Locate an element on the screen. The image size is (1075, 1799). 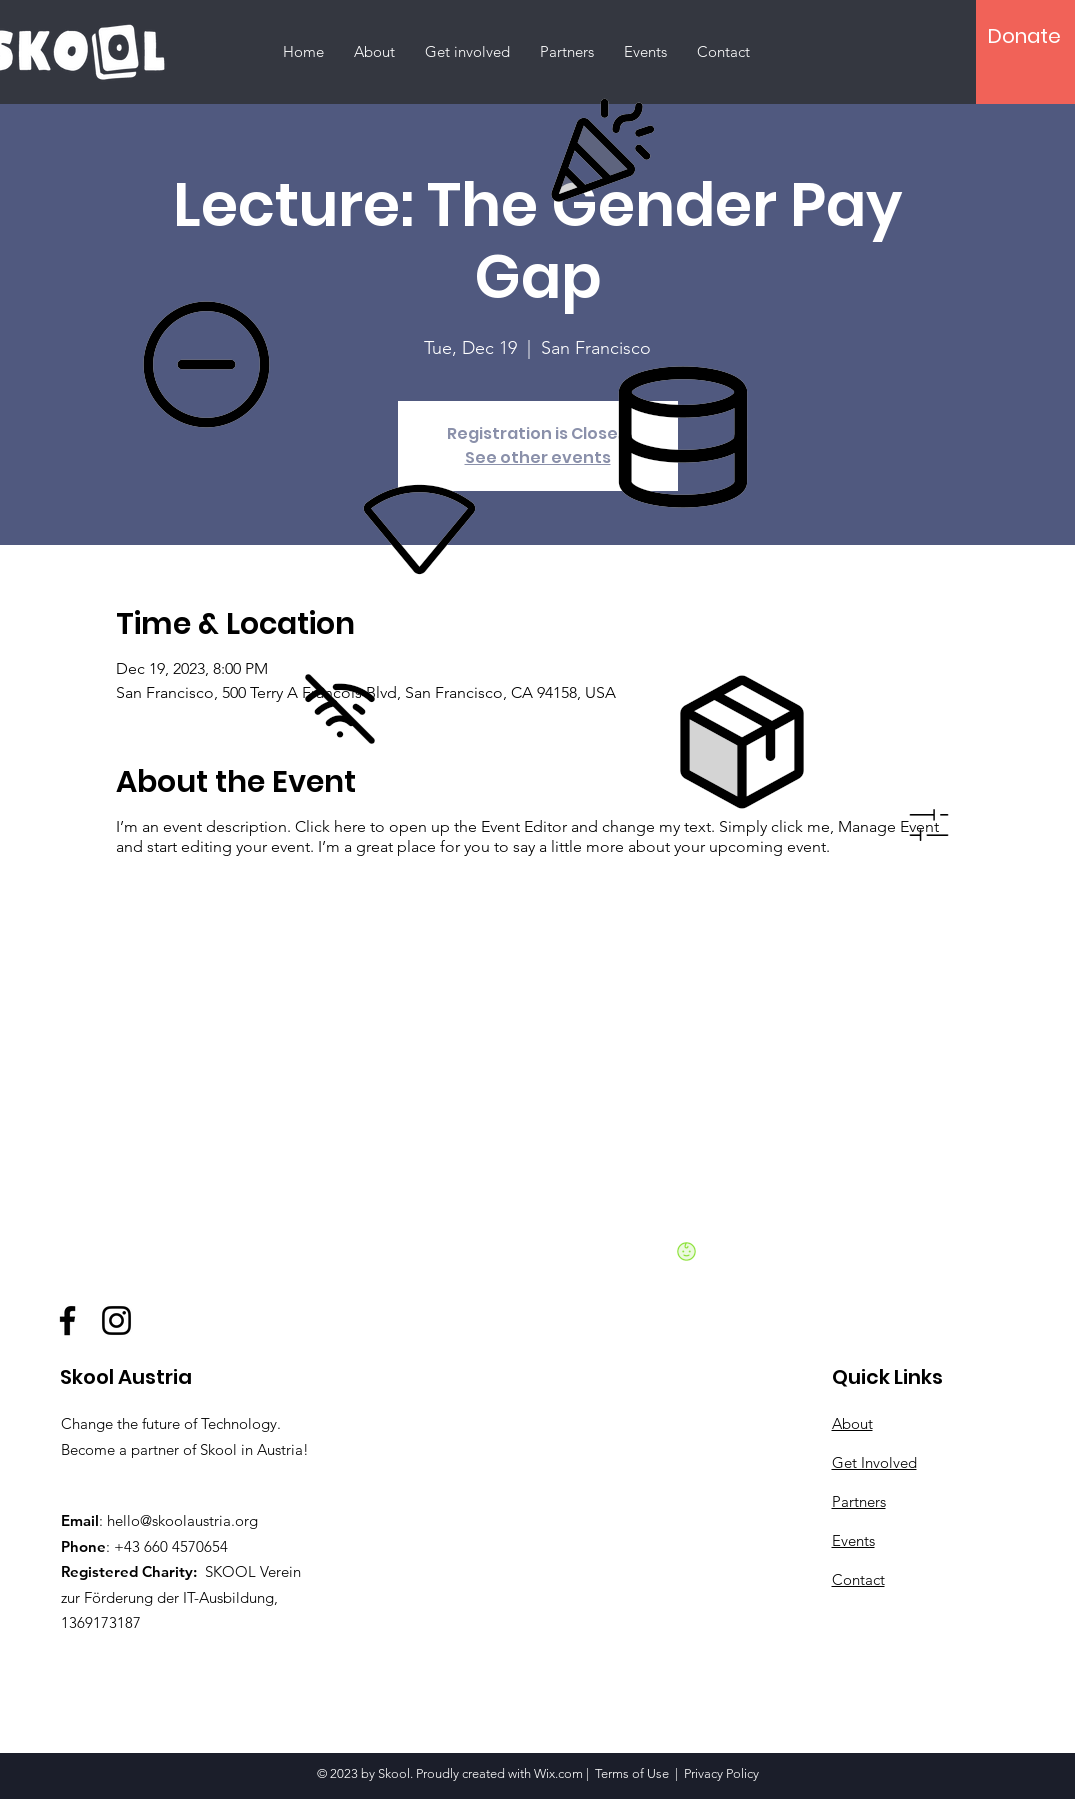
indicates a celebration or achievement is located at coordinates (597, 156).